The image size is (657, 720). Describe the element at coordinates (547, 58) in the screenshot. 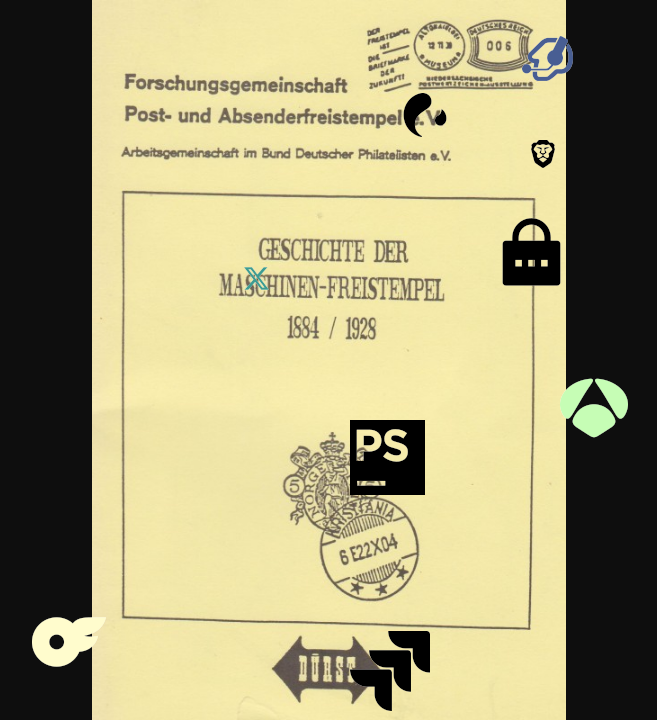

I see `open zoiper VoIP calling app` at that location.